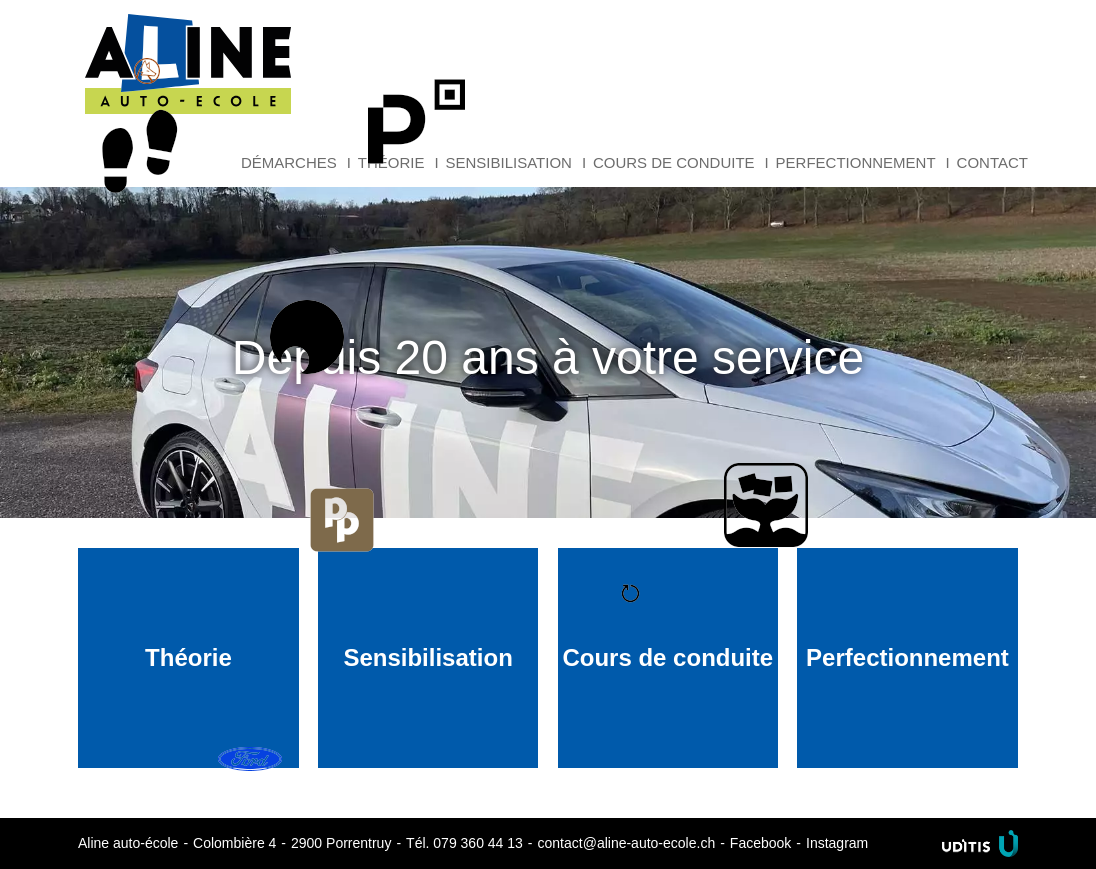 This screenshot has height=869, width=1096. Describe the element at coordinates (630, 593) in the screenshot. I see `reset or restore to default settings` at that location.